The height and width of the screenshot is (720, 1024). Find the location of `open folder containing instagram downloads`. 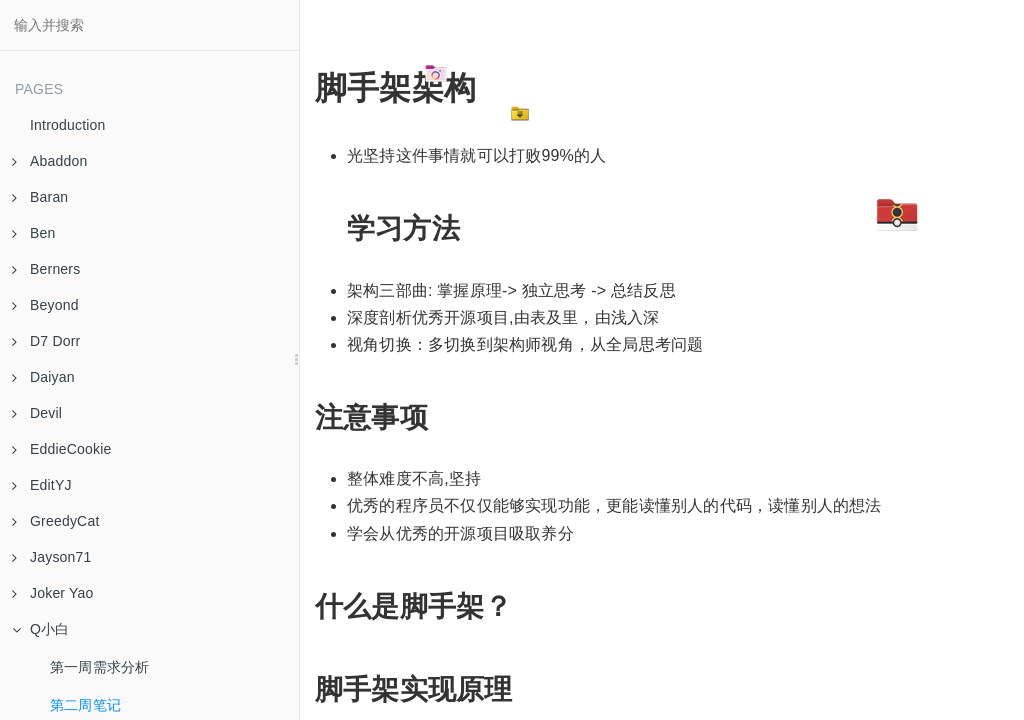

open folder containing instagram downloads is located at coordinates (436, 74).